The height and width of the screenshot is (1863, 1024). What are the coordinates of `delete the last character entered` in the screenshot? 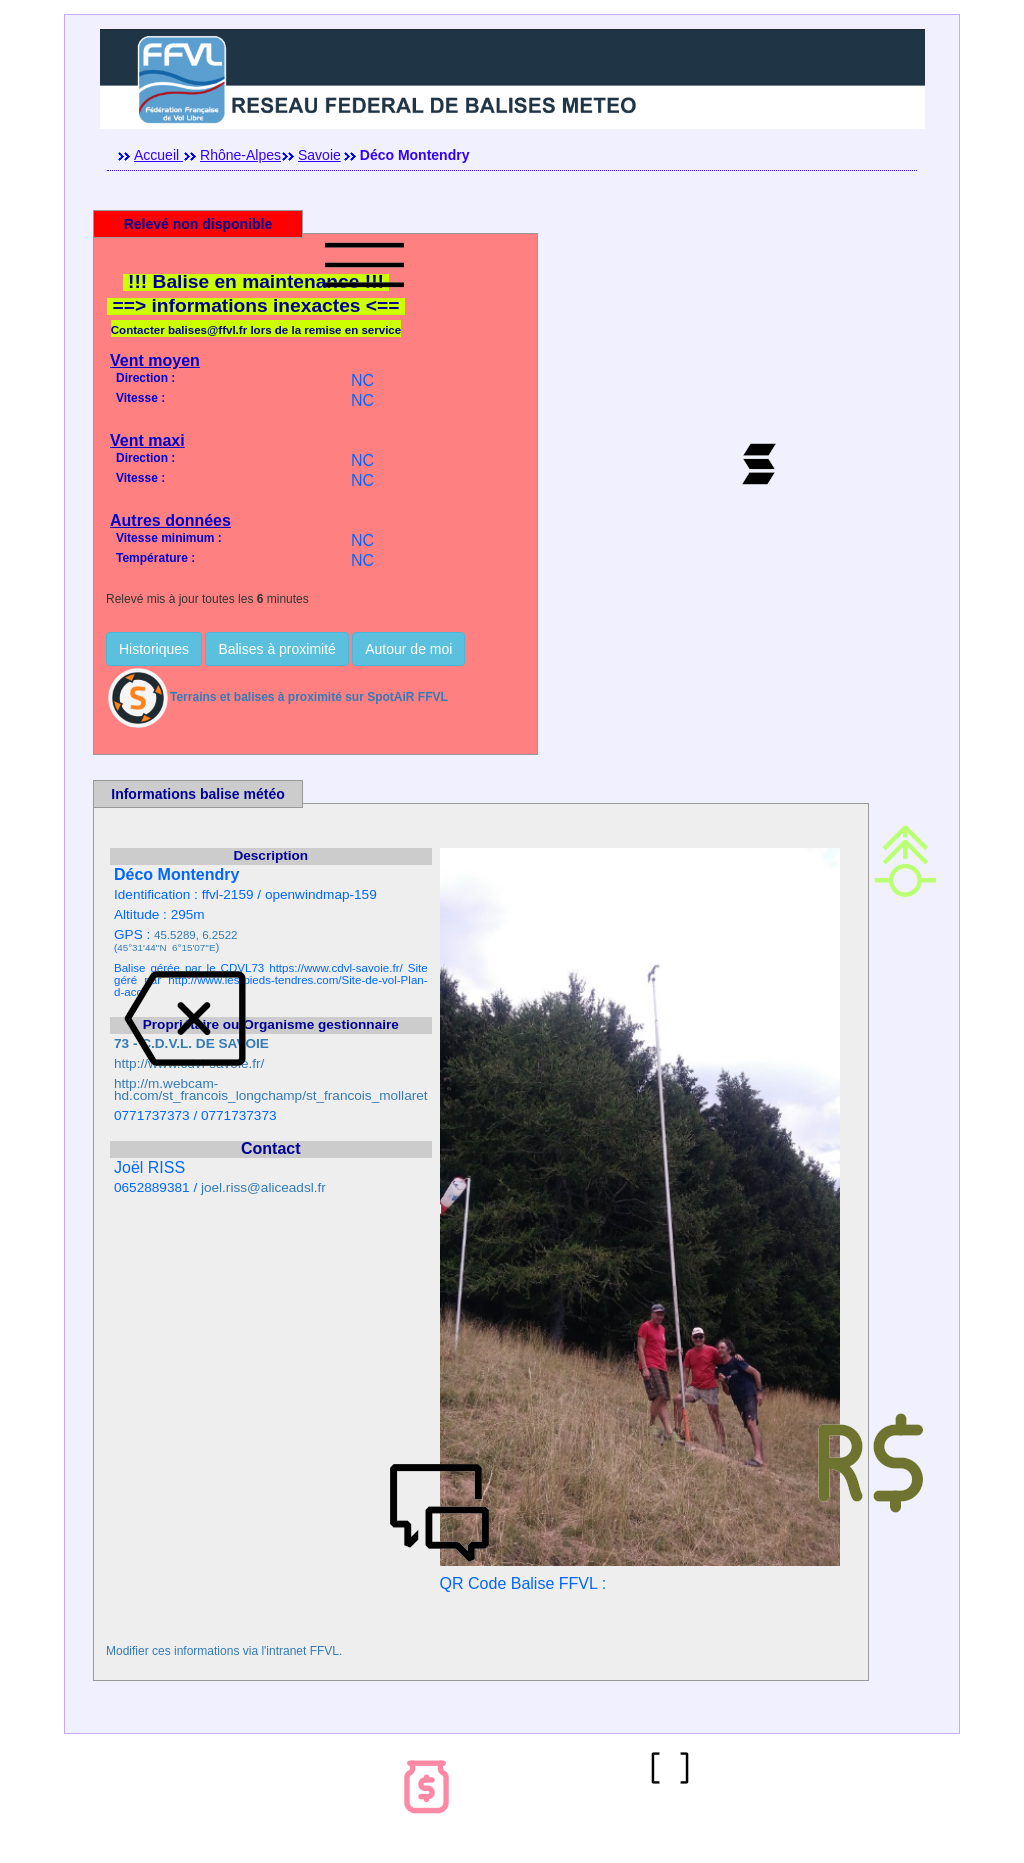 It's located at (189, 1018).